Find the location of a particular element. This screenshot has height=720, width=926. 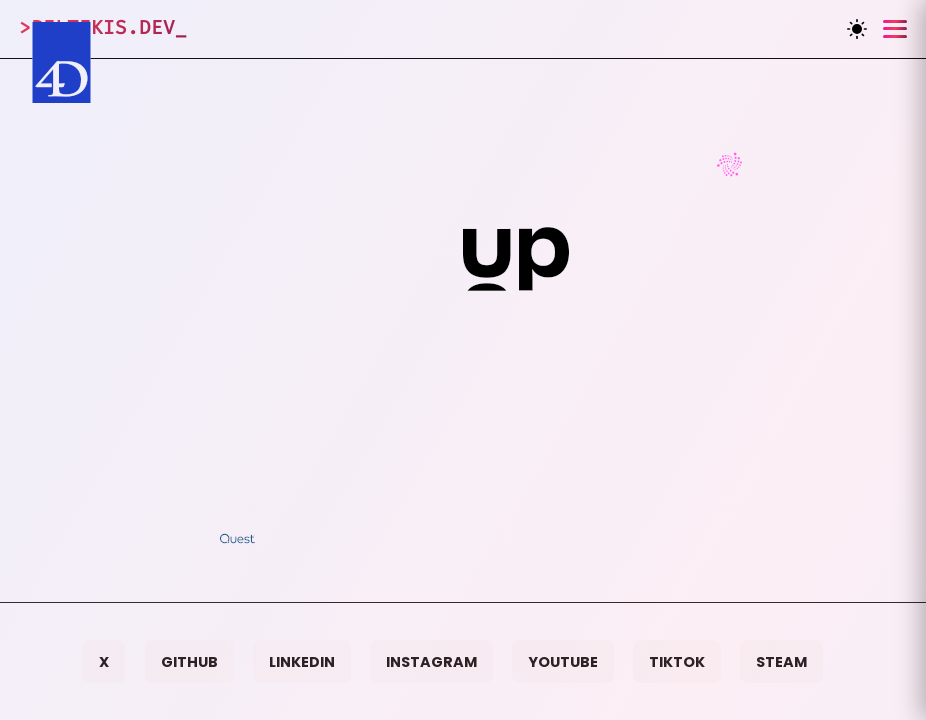

Quest software or services branding is located at coordinates (237, 538).